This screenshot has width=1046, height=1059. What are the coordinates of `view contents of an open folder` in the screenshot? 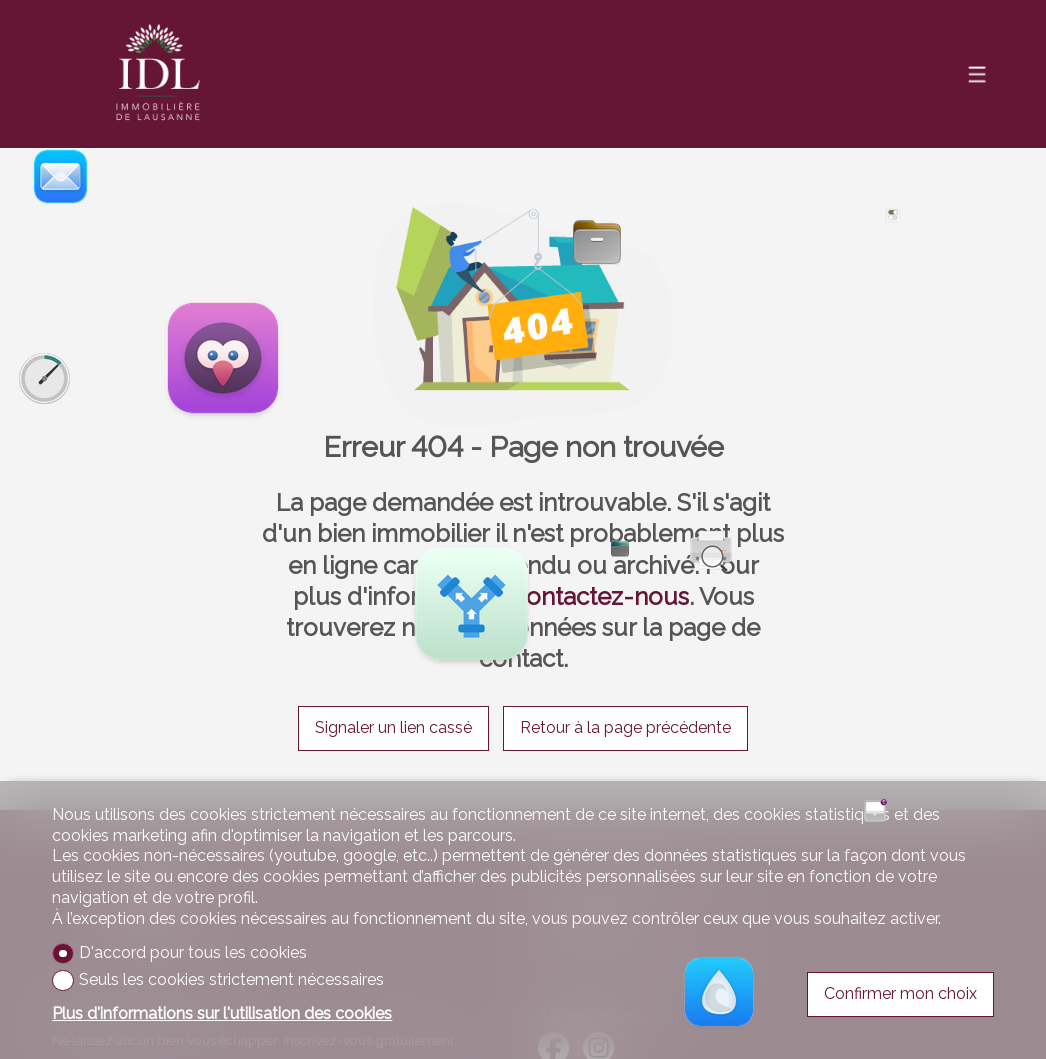 It's located at (620, 548).